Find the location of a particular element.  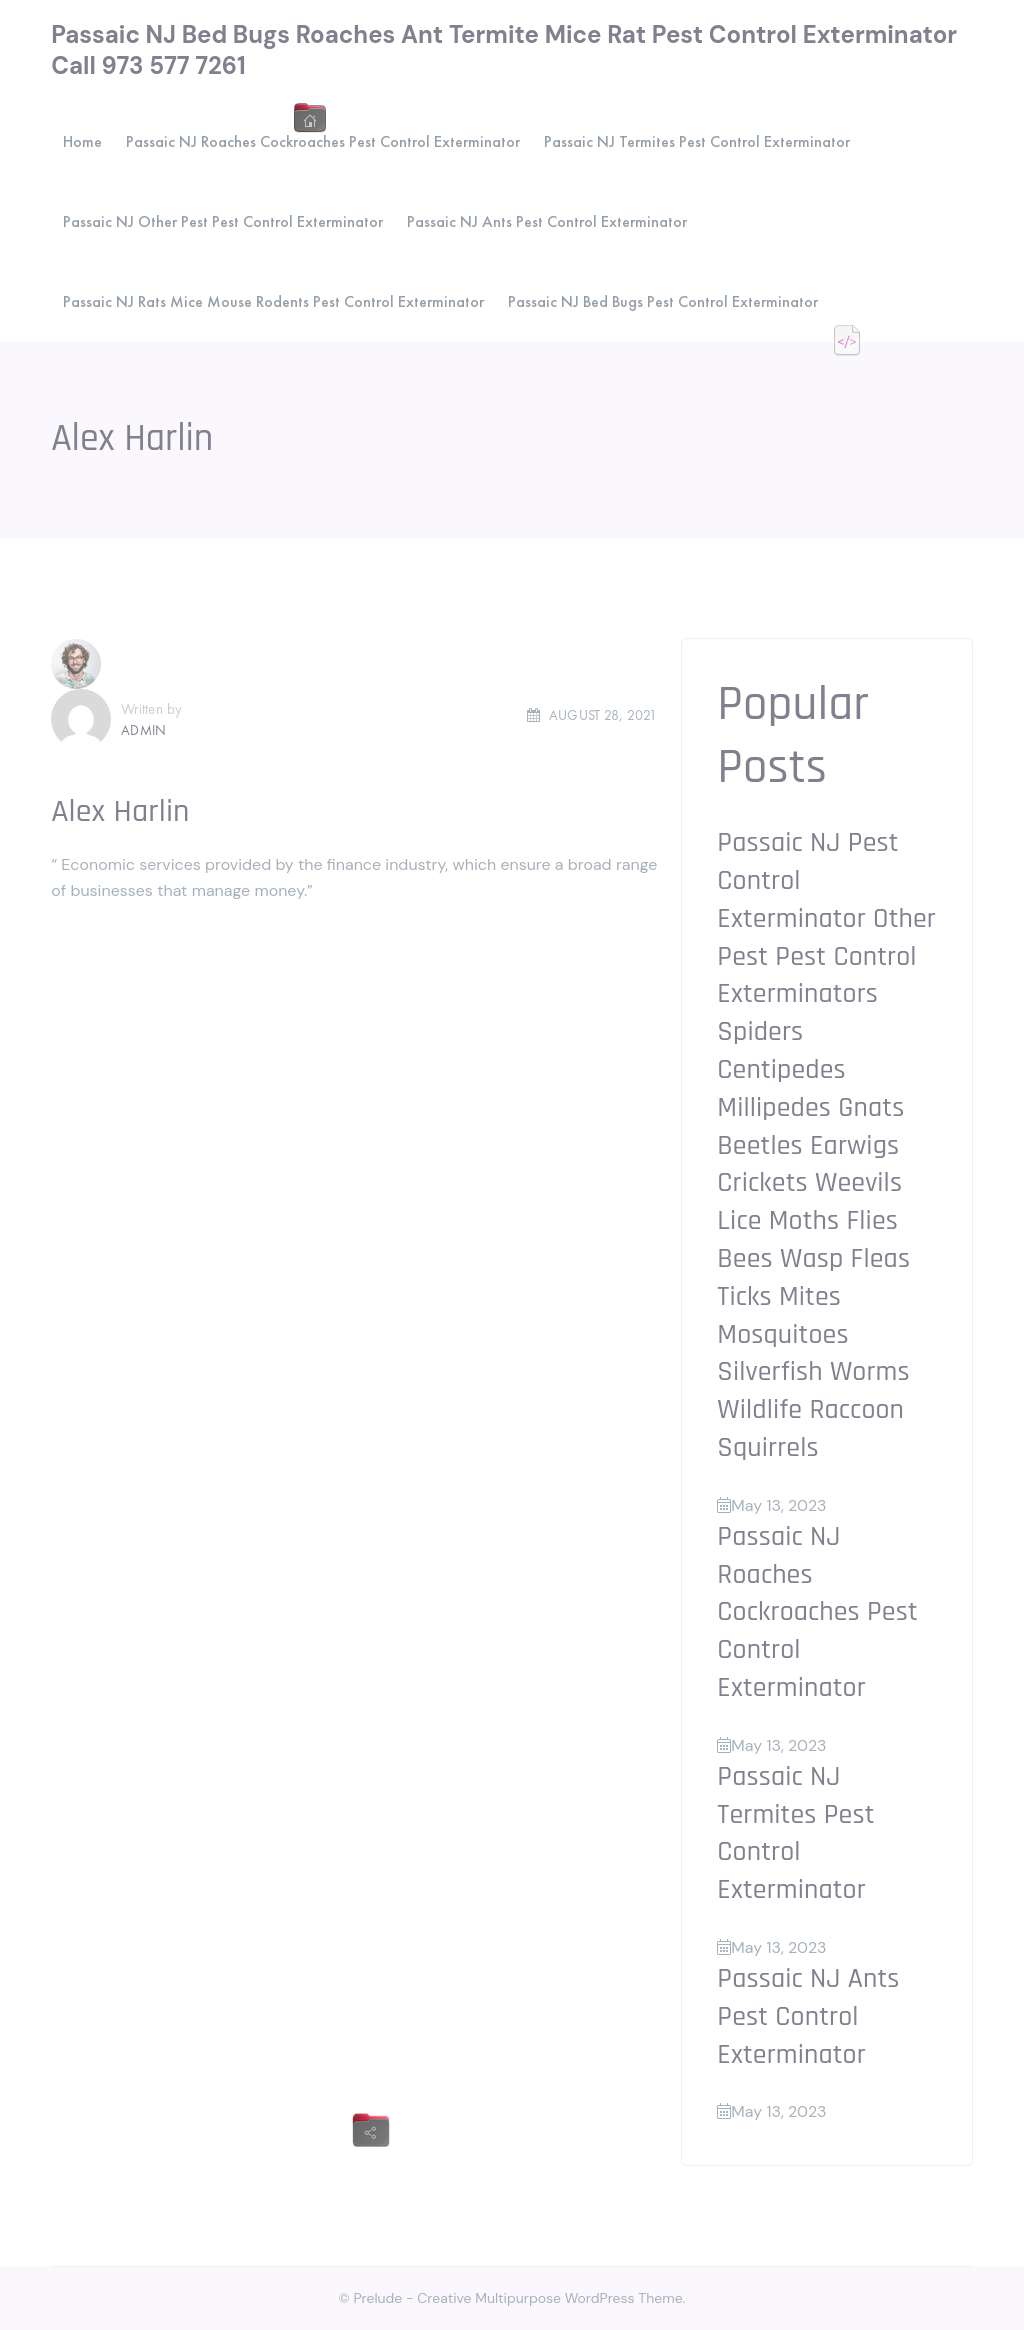

access your public shared files folder is located at coordinates (371, 2130).